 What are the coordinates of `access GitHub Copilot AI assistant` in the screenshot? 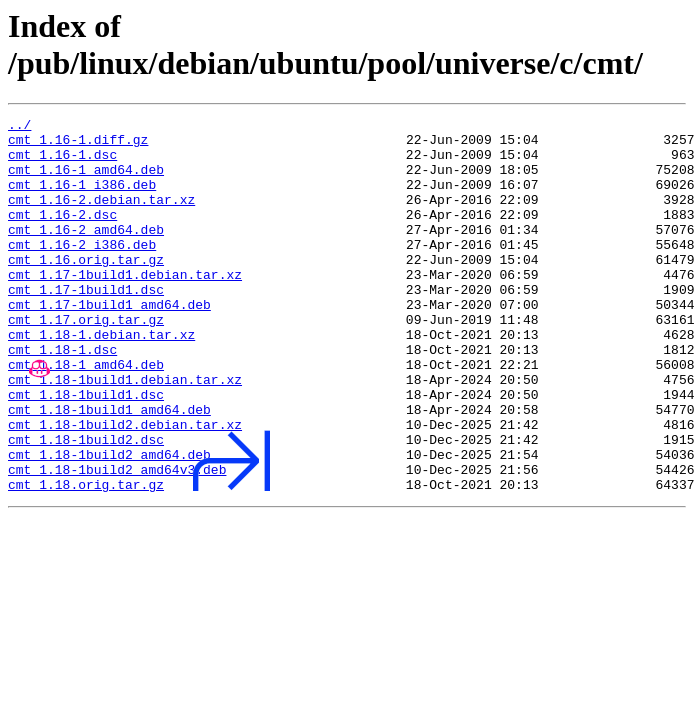 It's located at (39, 368).